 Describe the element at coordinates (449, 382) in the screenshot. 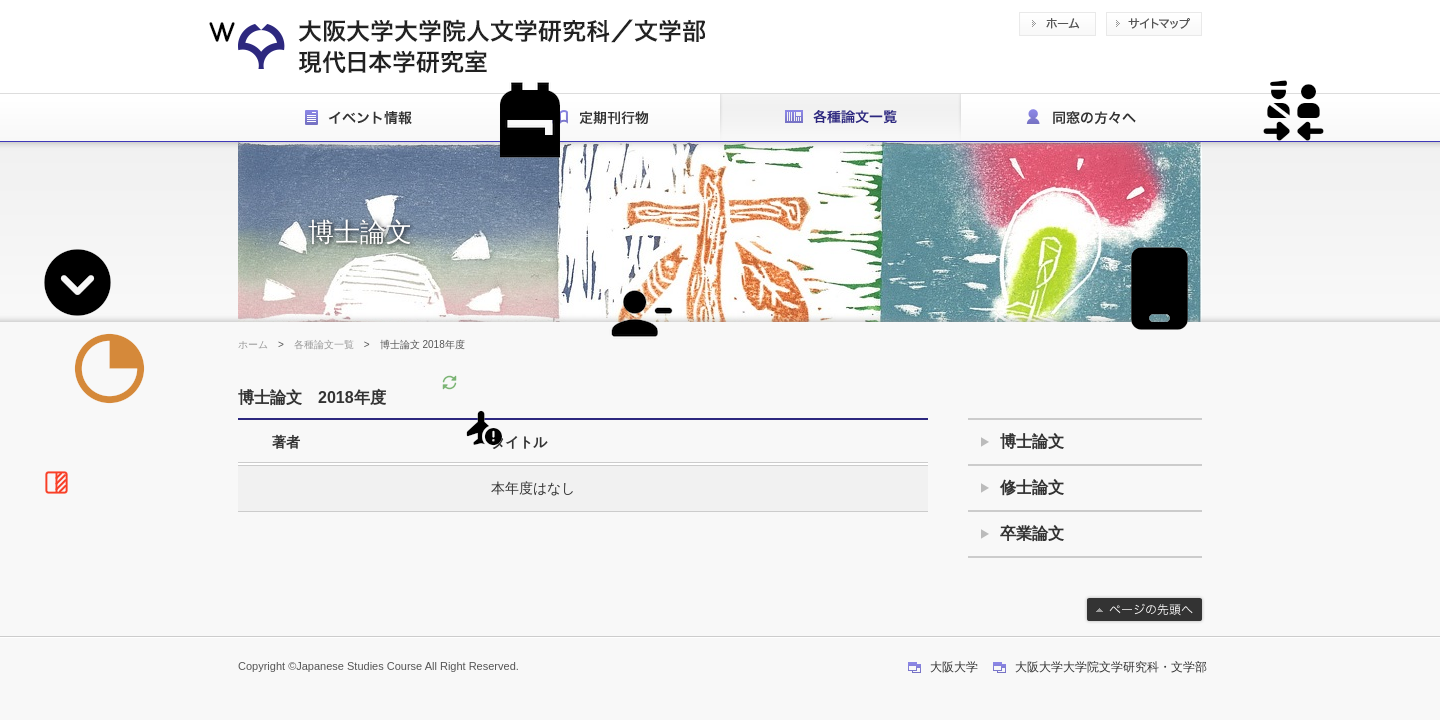

I see `refresh or reload content` at that location.